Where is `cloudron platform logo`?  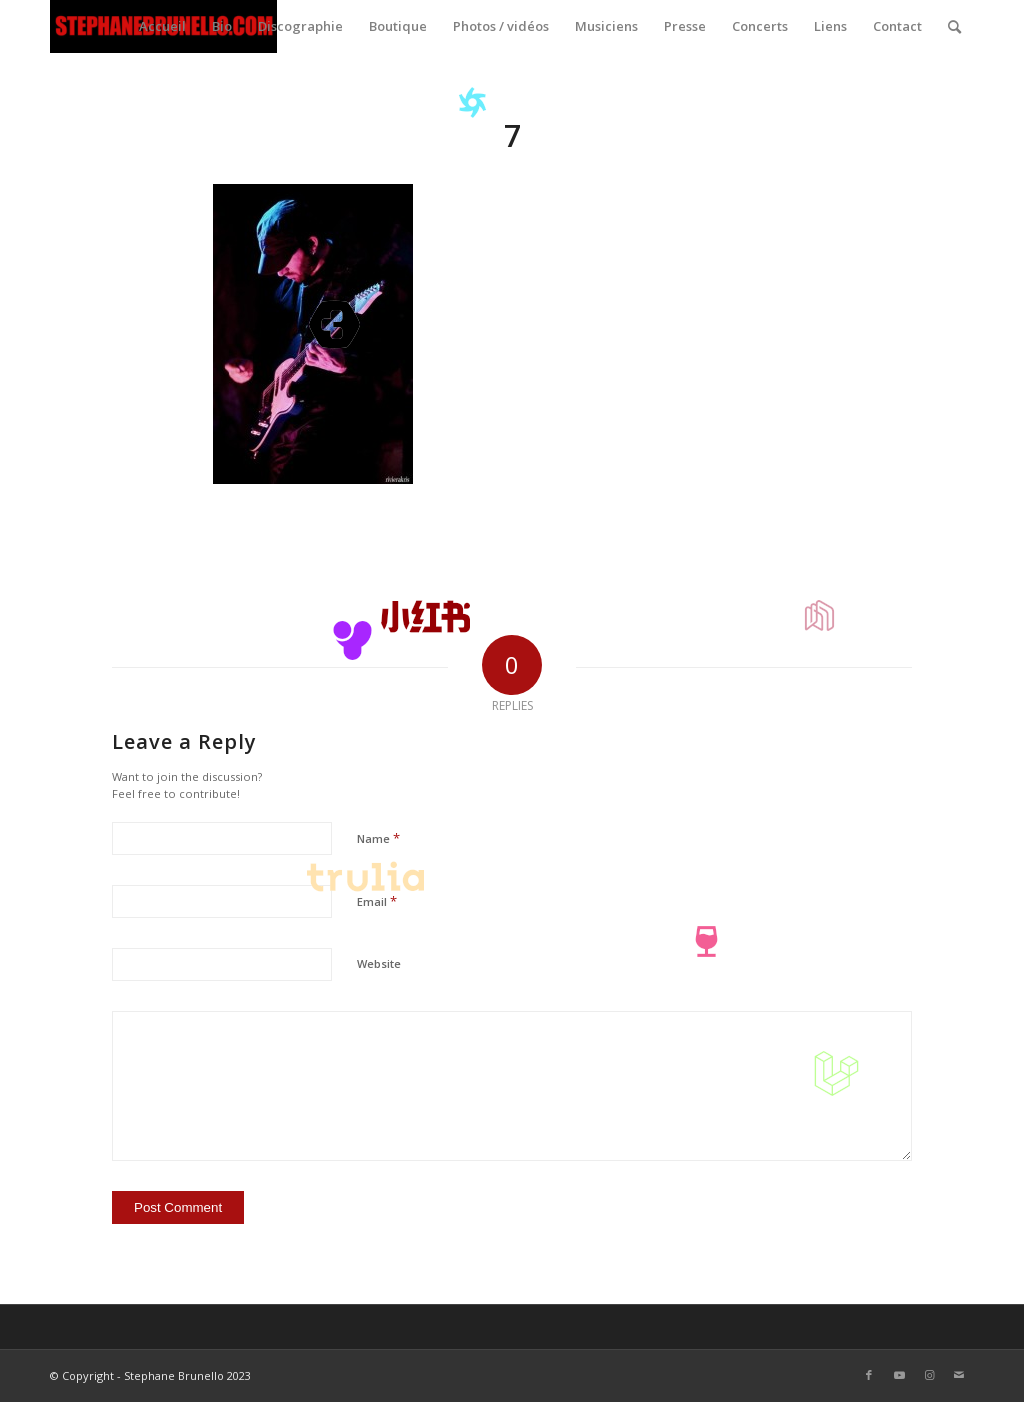
cloudron platform logo is located at coordinates (334, 324).